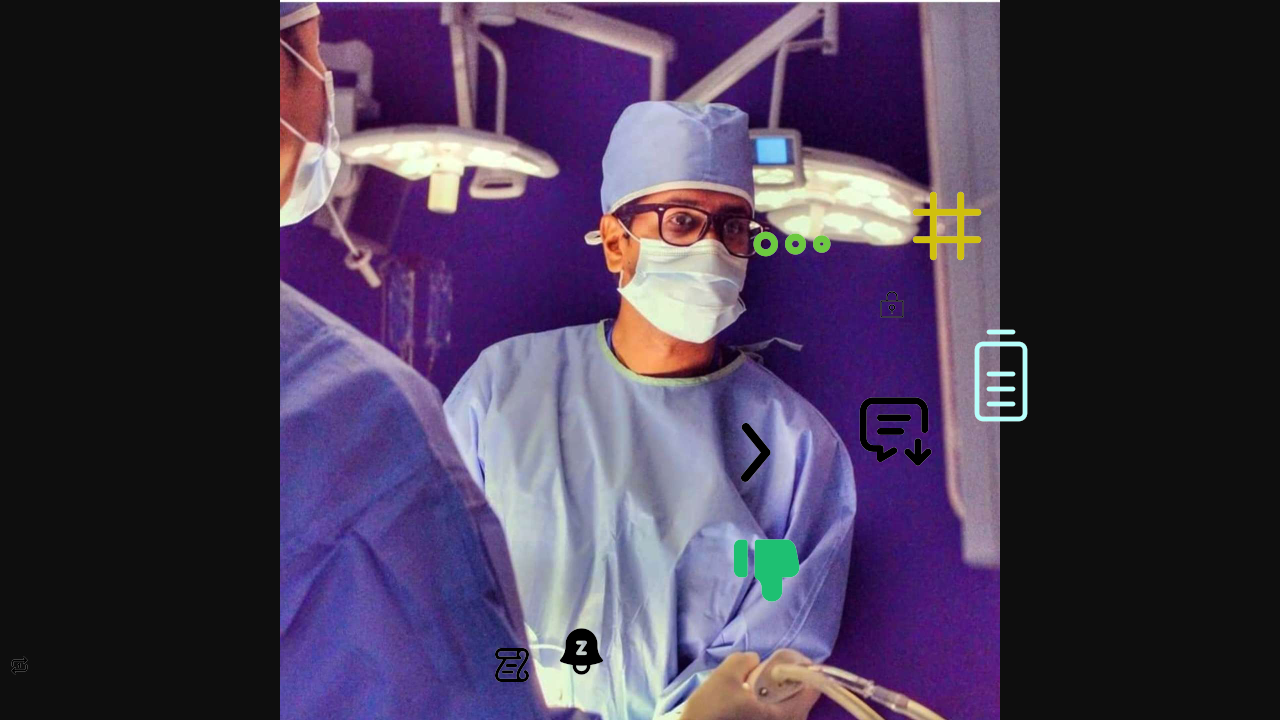 The width and height of the screenshot is (1280, 720). What do you see at coordinates (947, 226) in the screenshot?
I see `view items in grid layout` at bounding box center [947, 226].